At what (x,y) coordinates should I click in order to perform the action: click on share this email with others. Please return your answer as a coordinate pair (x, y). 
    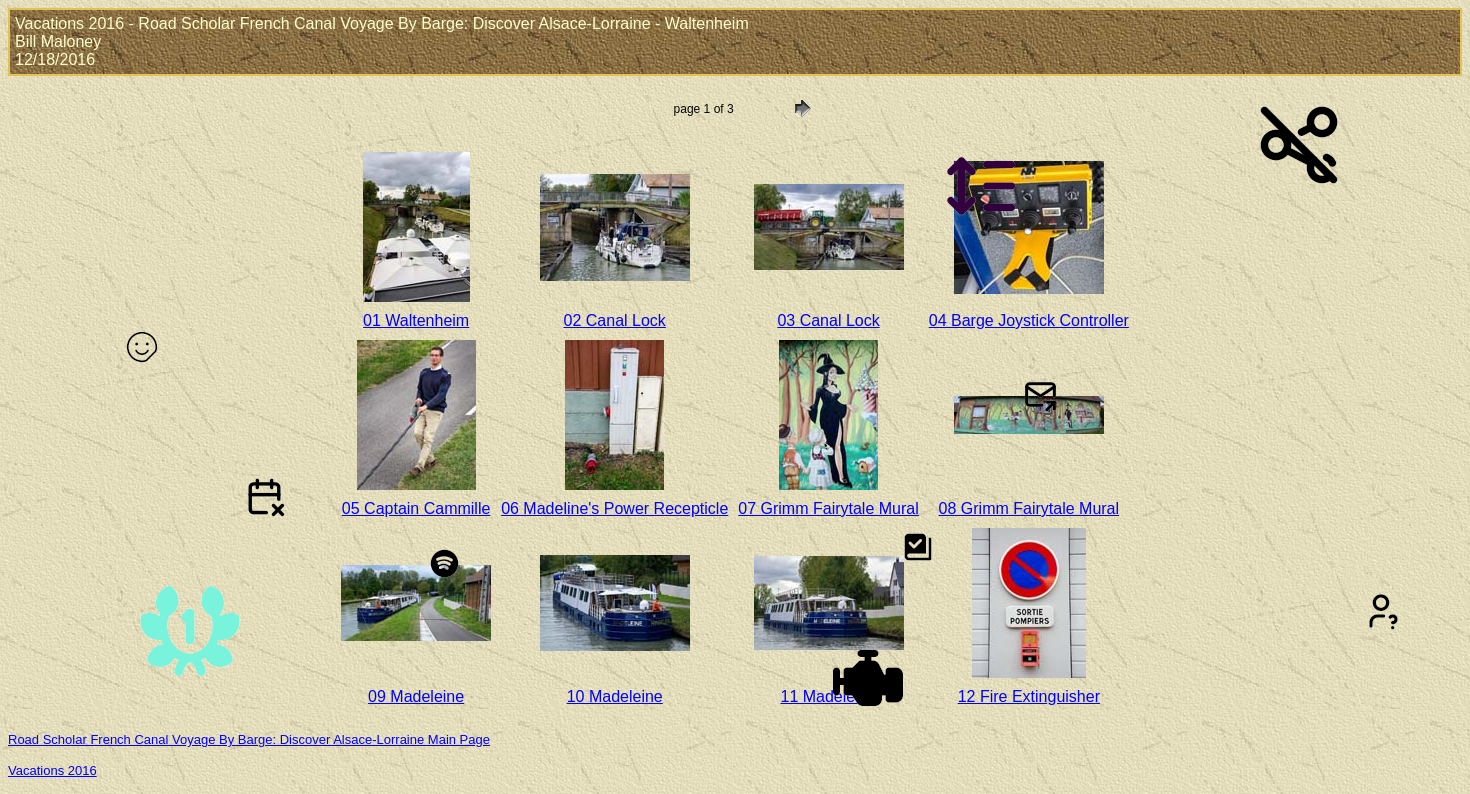
    Looking at the image, I should click on (1040, 394).